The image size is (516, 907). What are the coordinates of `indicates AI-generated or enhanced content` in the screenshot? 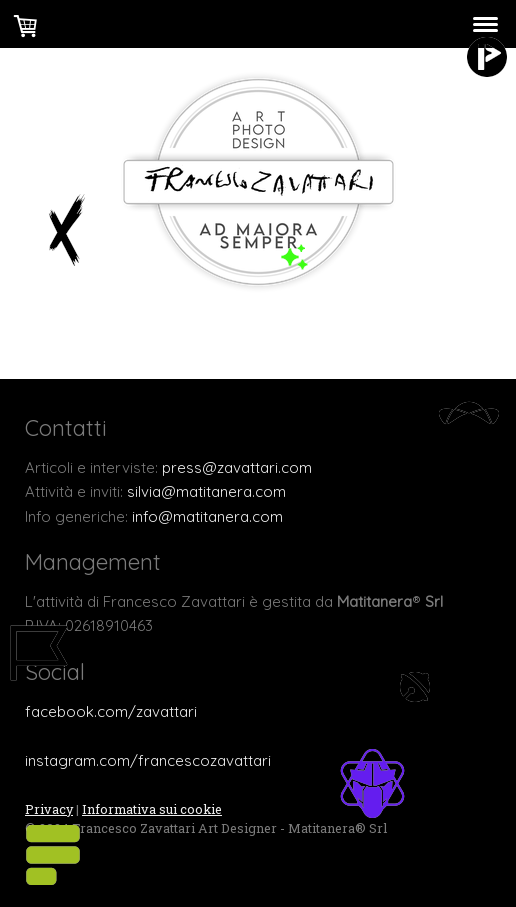 It's located at (295, 257).